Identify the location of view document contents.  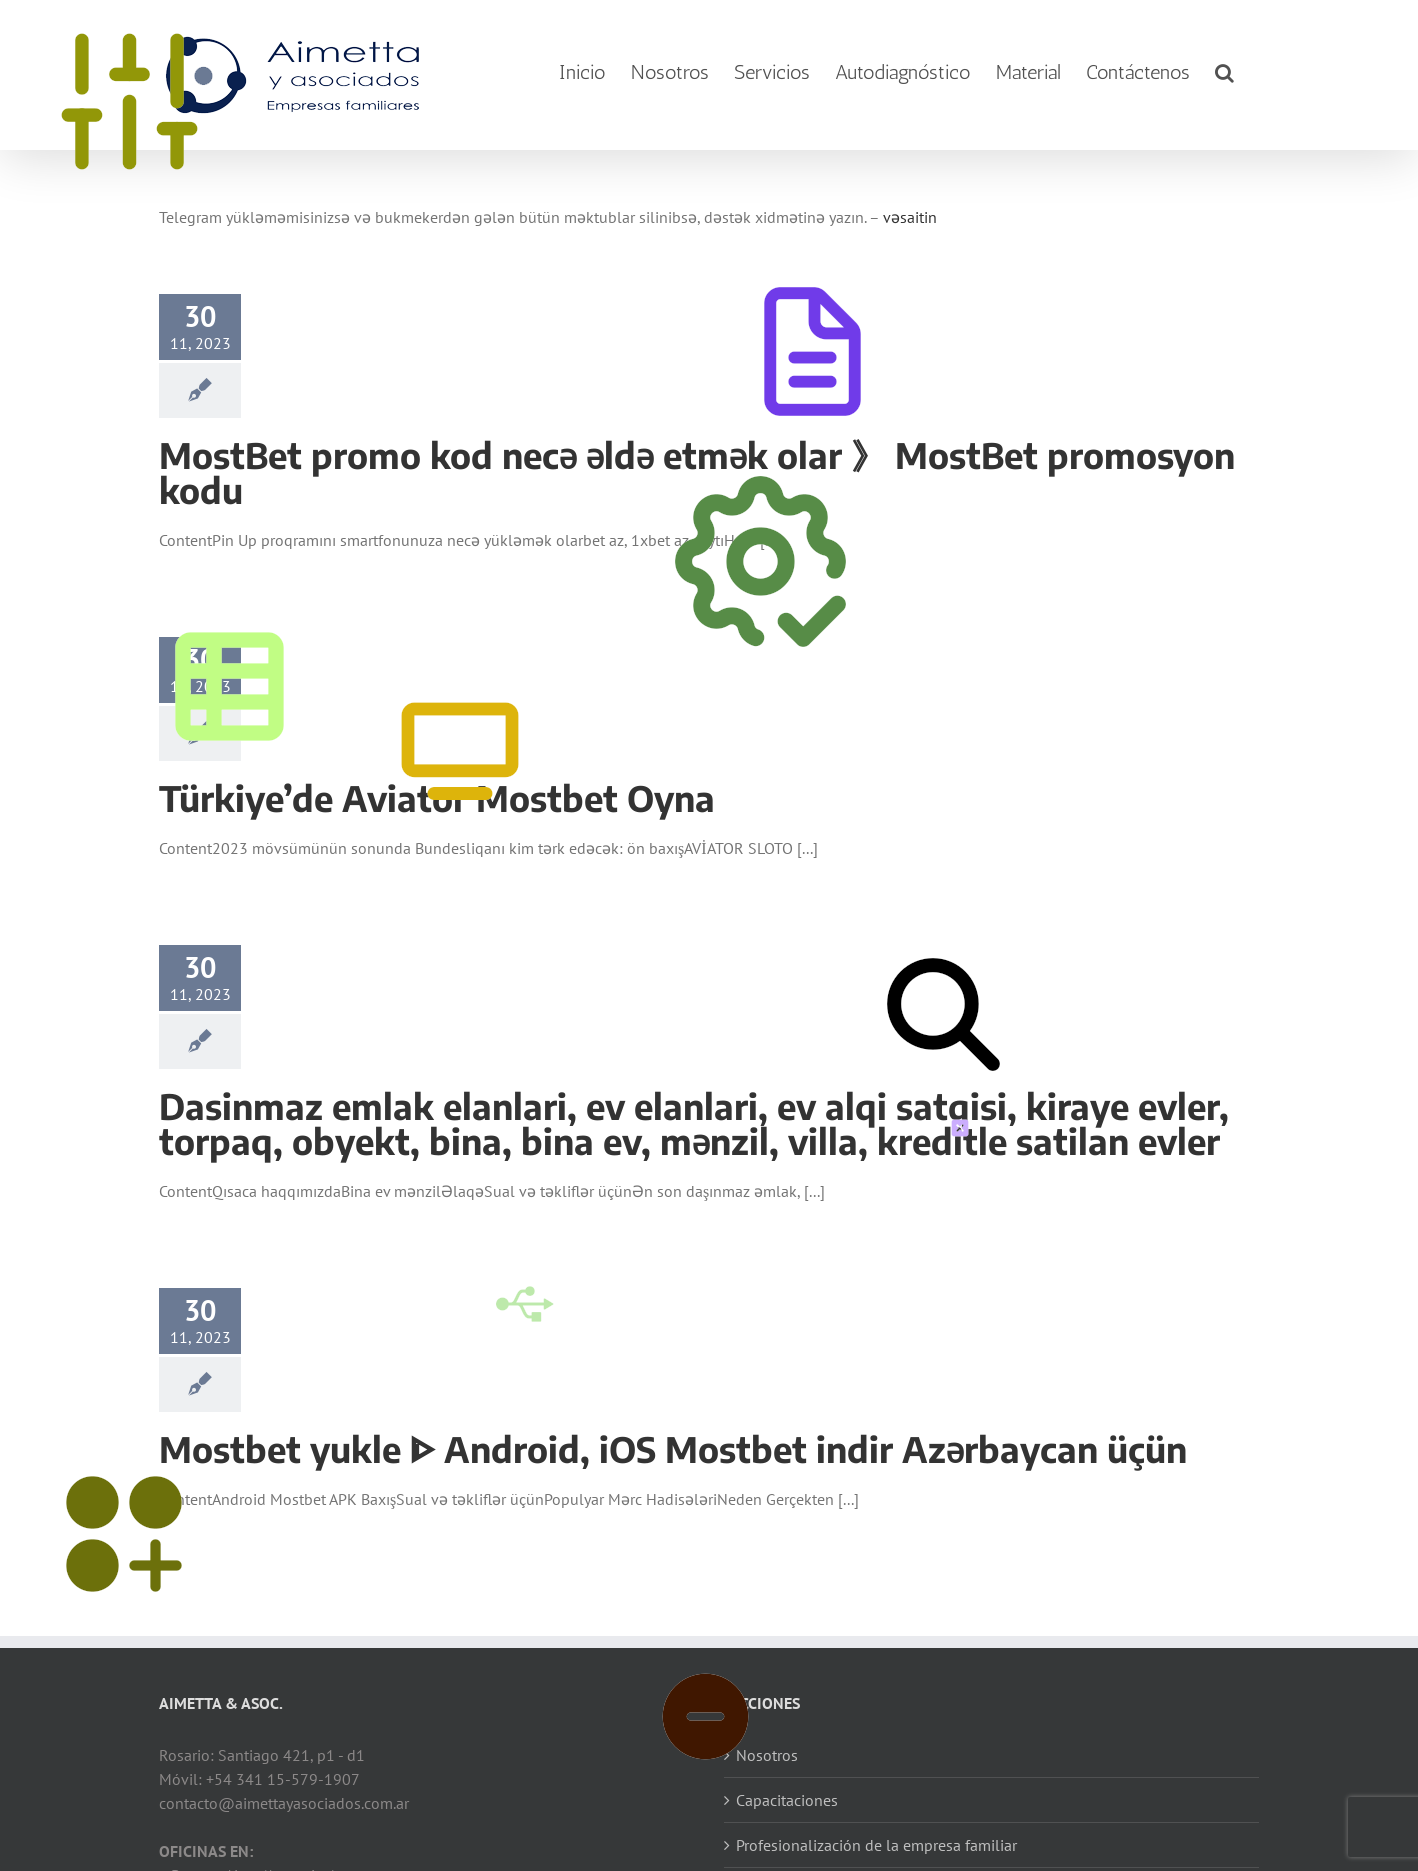
(812, 351).